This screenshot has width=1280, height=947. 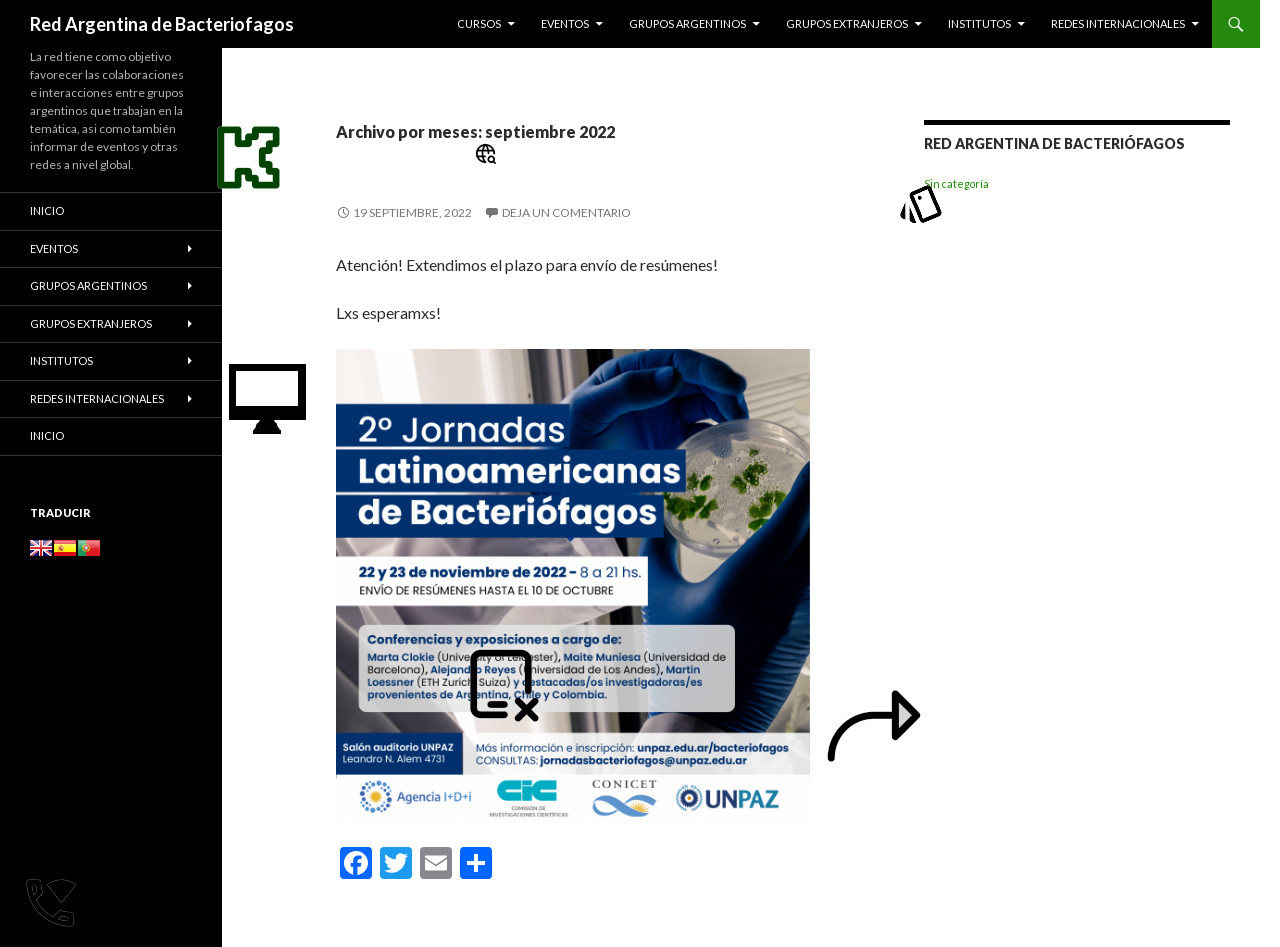 What do you see at coordinates (50, 903) in the screenshot?
I see `enable wifi calling feature` at bounding box center [50, 903].